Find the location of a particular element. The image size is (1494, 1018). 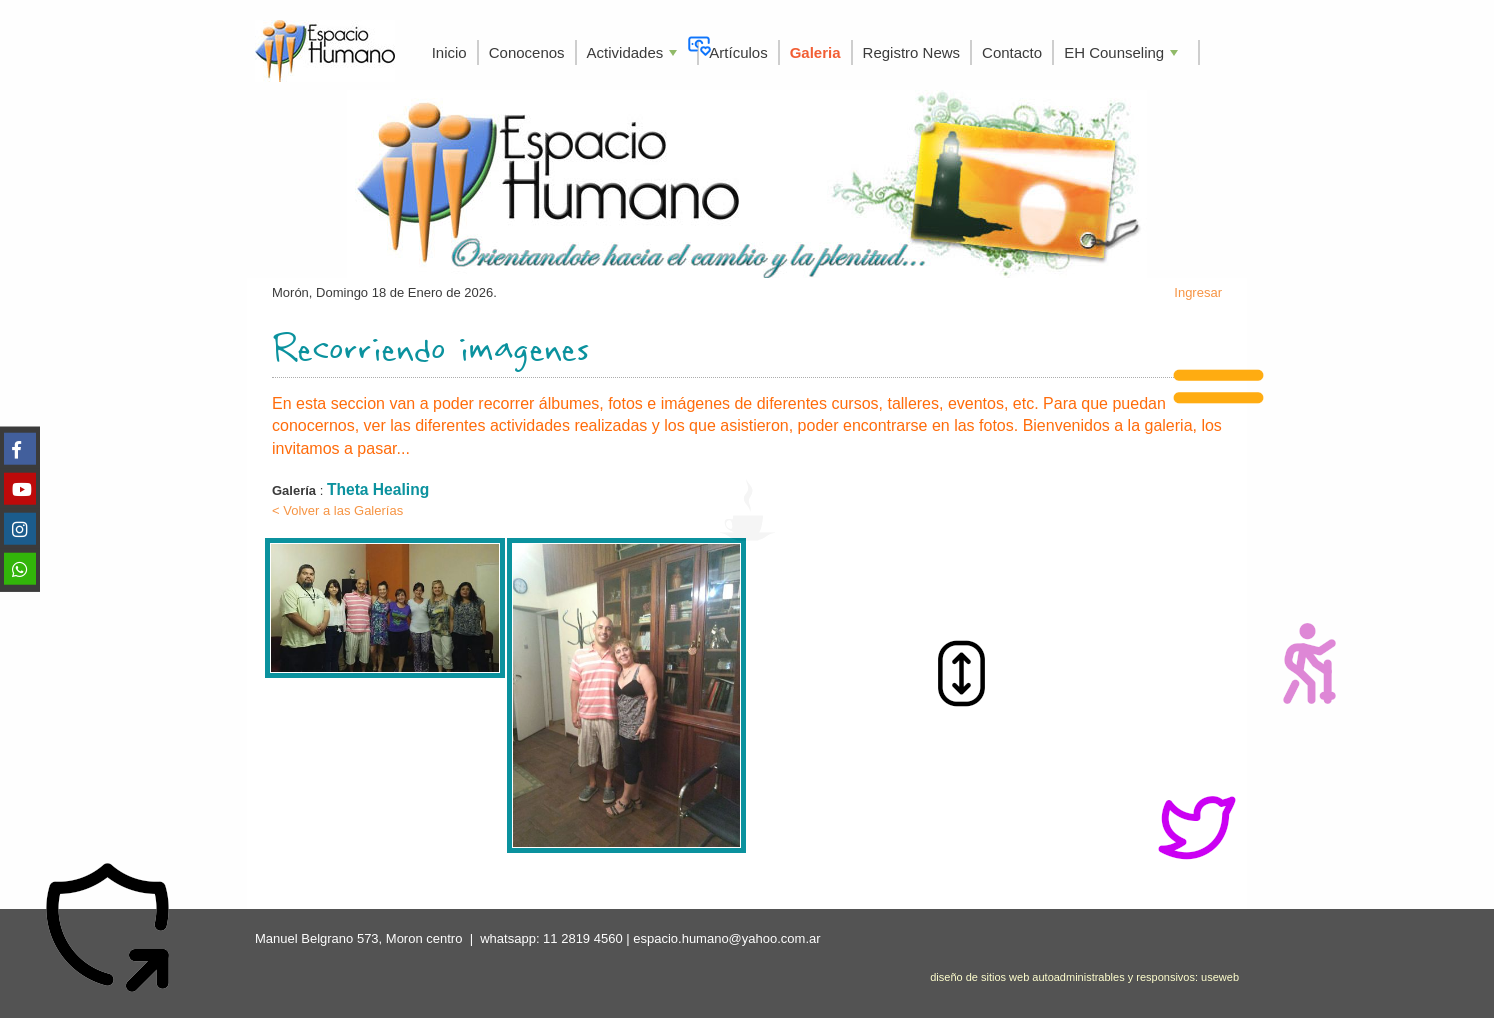

share to twitter is located at coordinates (1197, 828).